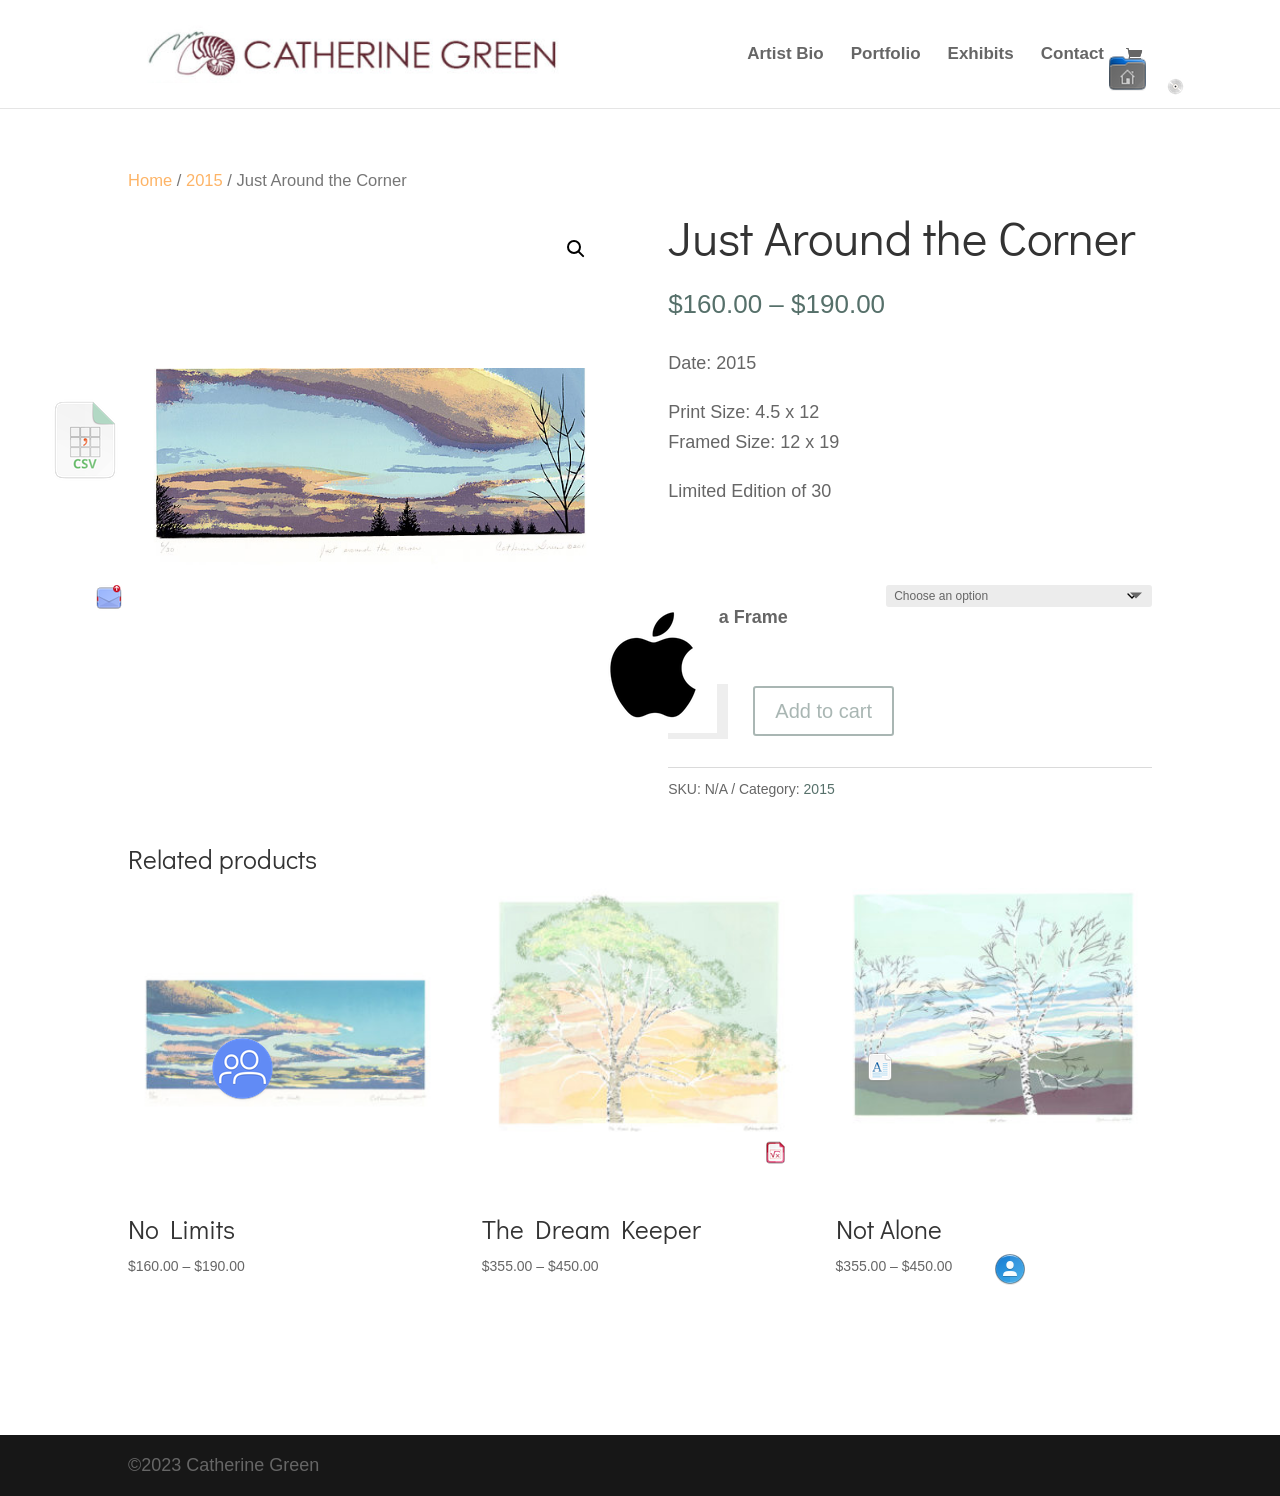  Describe the element at coordinates (242, 1068) in the screenshot. I see `switch user account` at that location.